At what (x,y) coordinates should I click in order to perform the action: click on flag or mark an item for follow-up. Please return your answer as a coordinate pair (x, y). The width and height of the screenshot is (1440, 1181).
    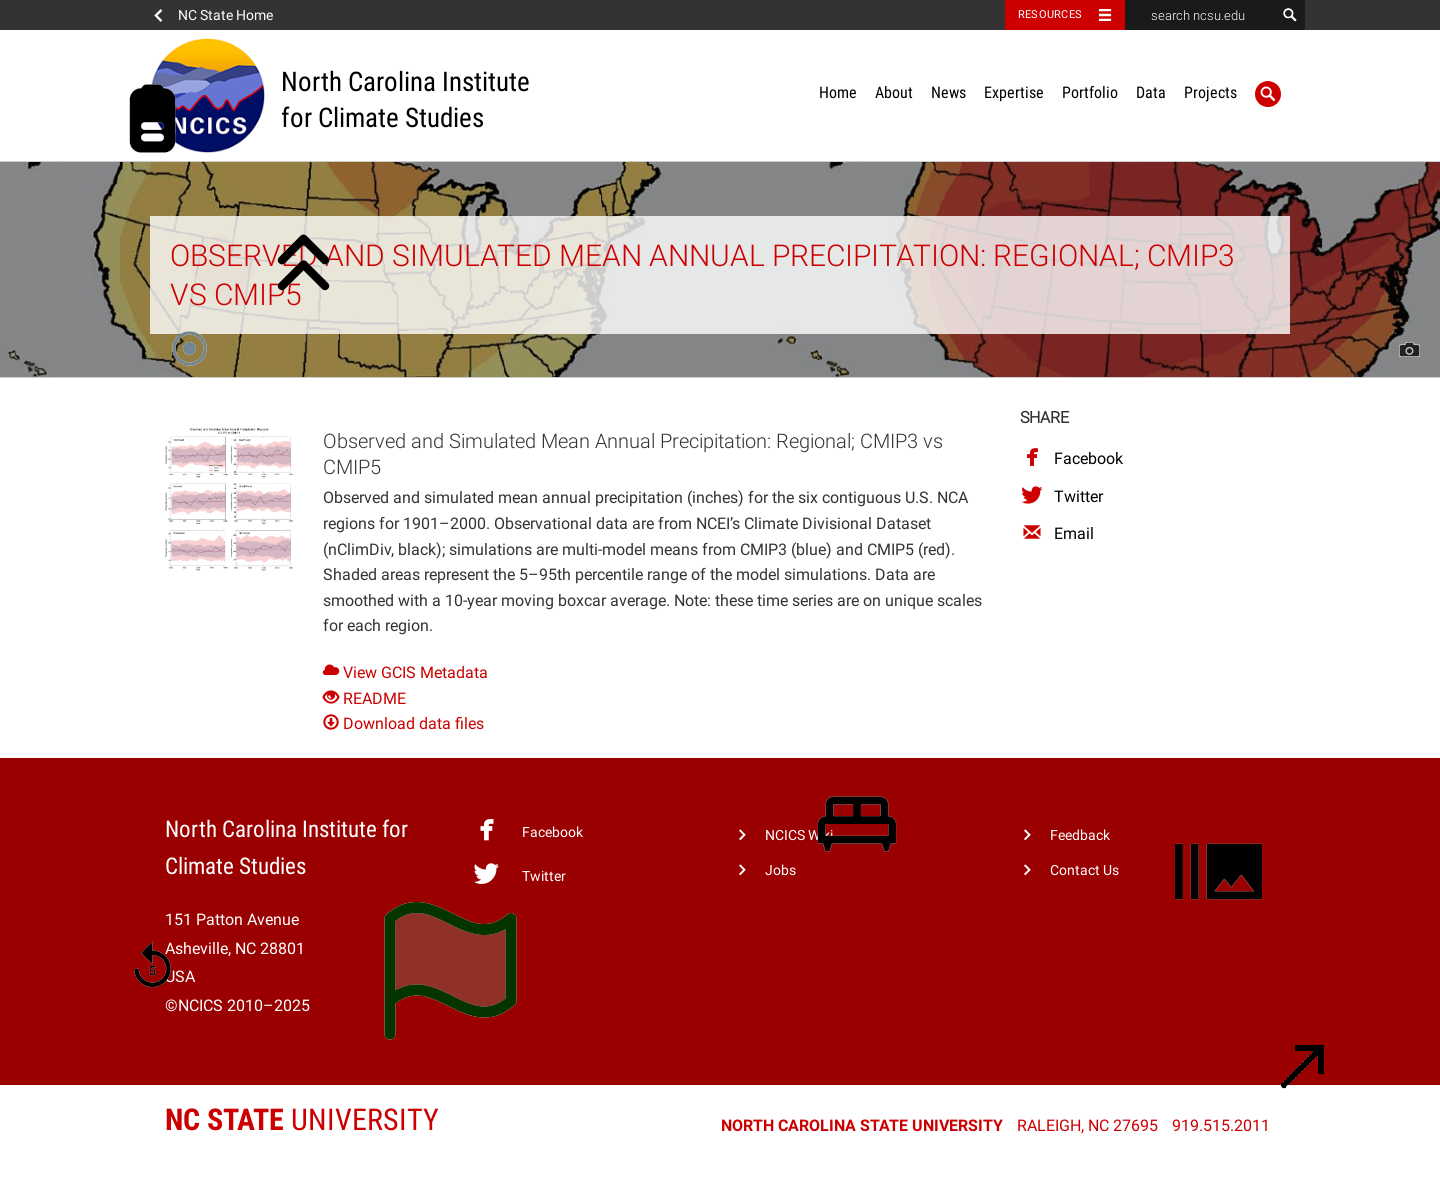
    Looking at the image, I should click on (445, 968).